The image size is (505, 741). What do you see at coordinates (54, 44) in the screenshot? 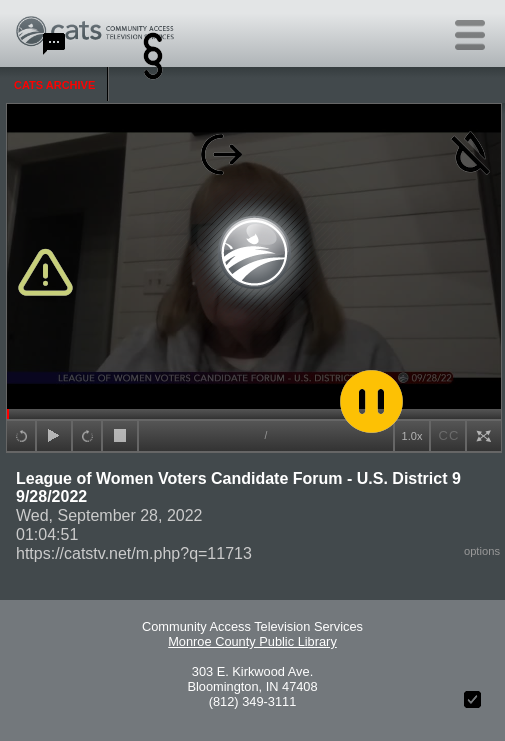
I see `open text messages` at bounding box center [54, 44].